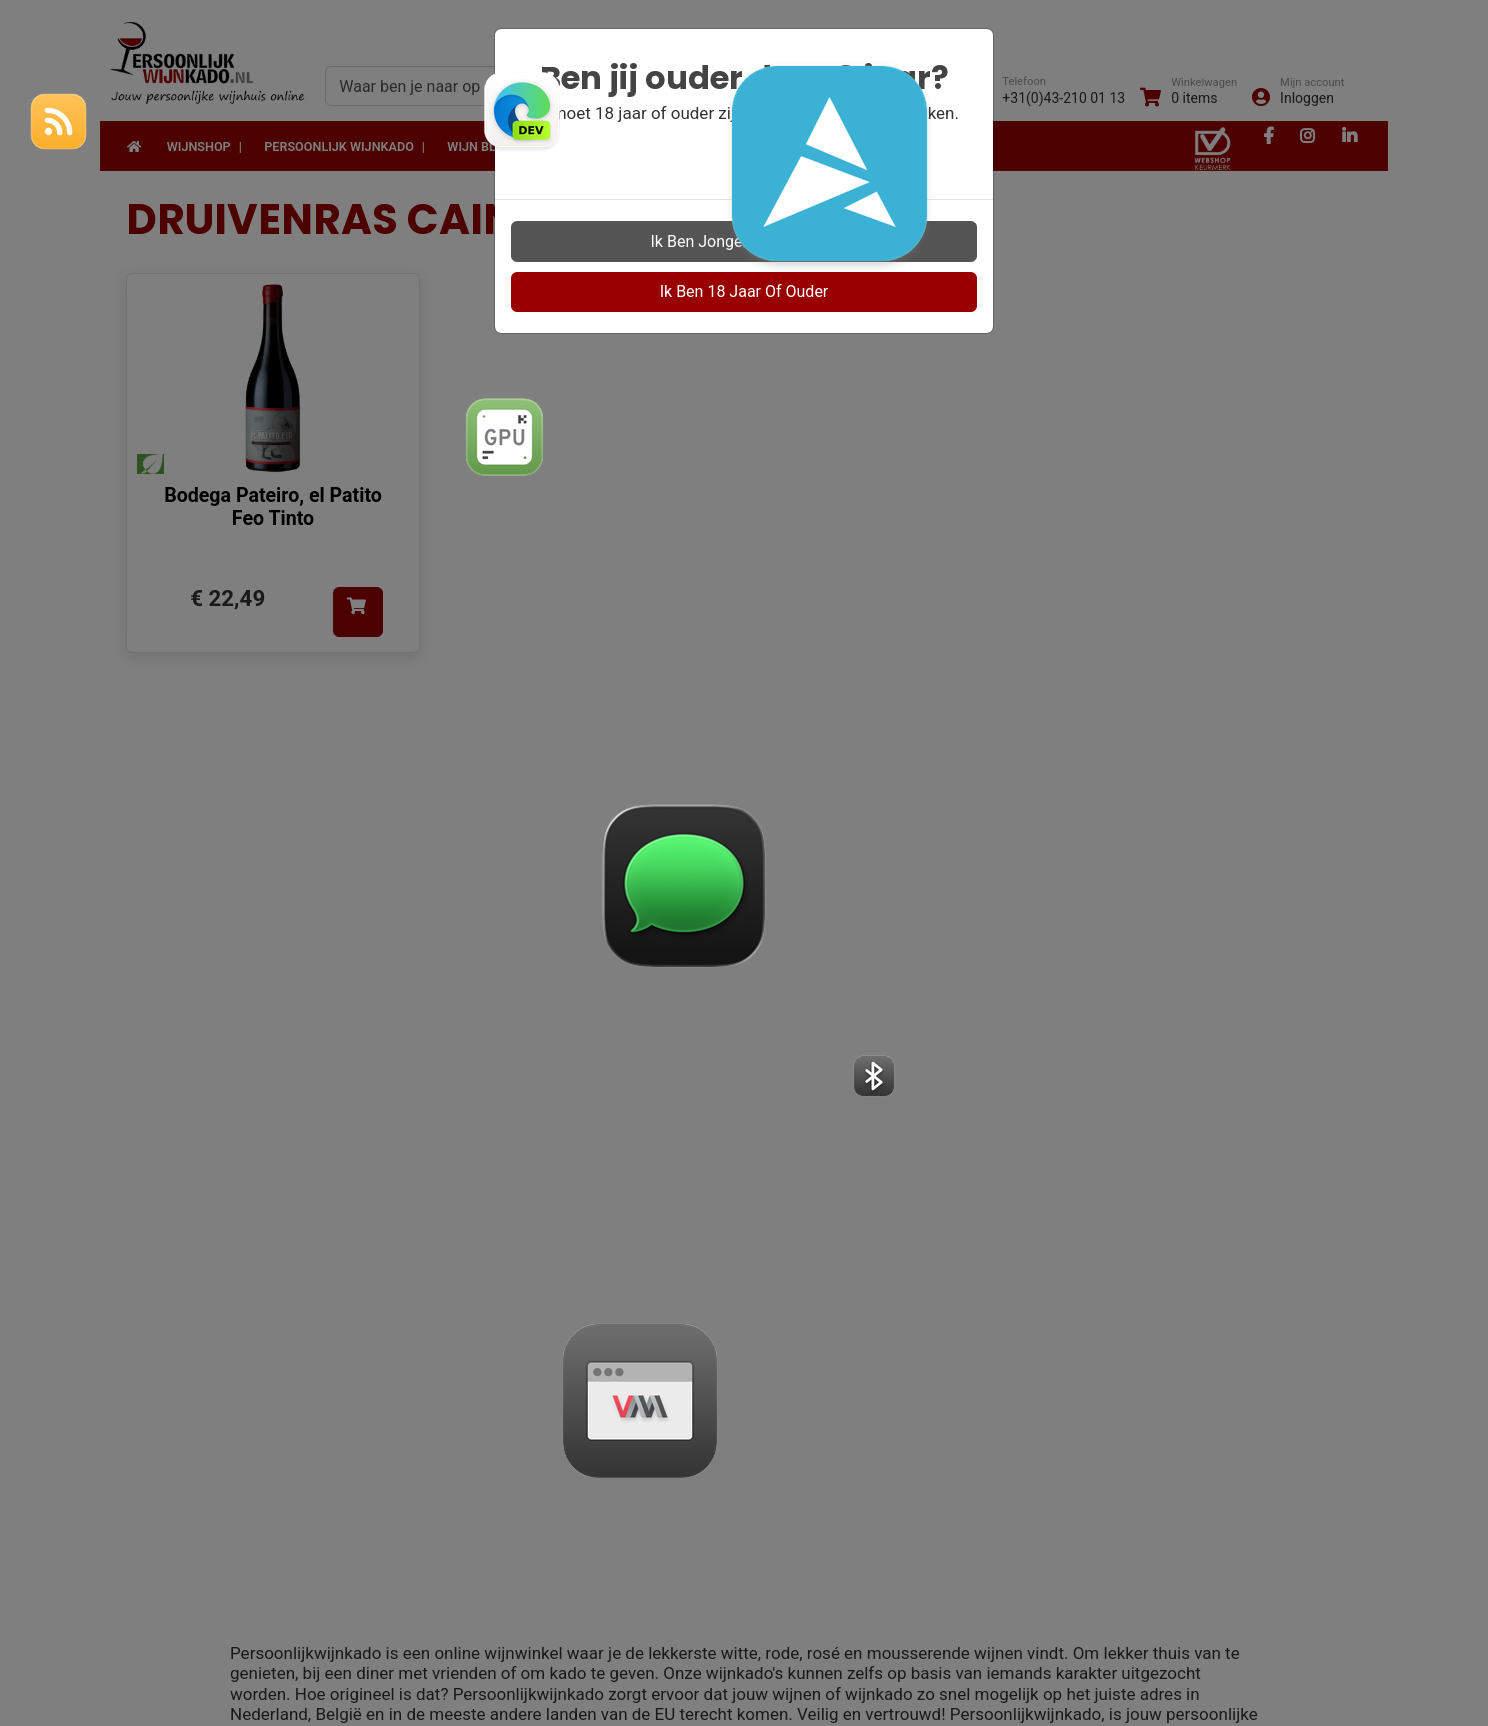  What do you see at coordinates (684, 886) in the screenshot?
I see `open the messages app` at bounding box center [684, 886].